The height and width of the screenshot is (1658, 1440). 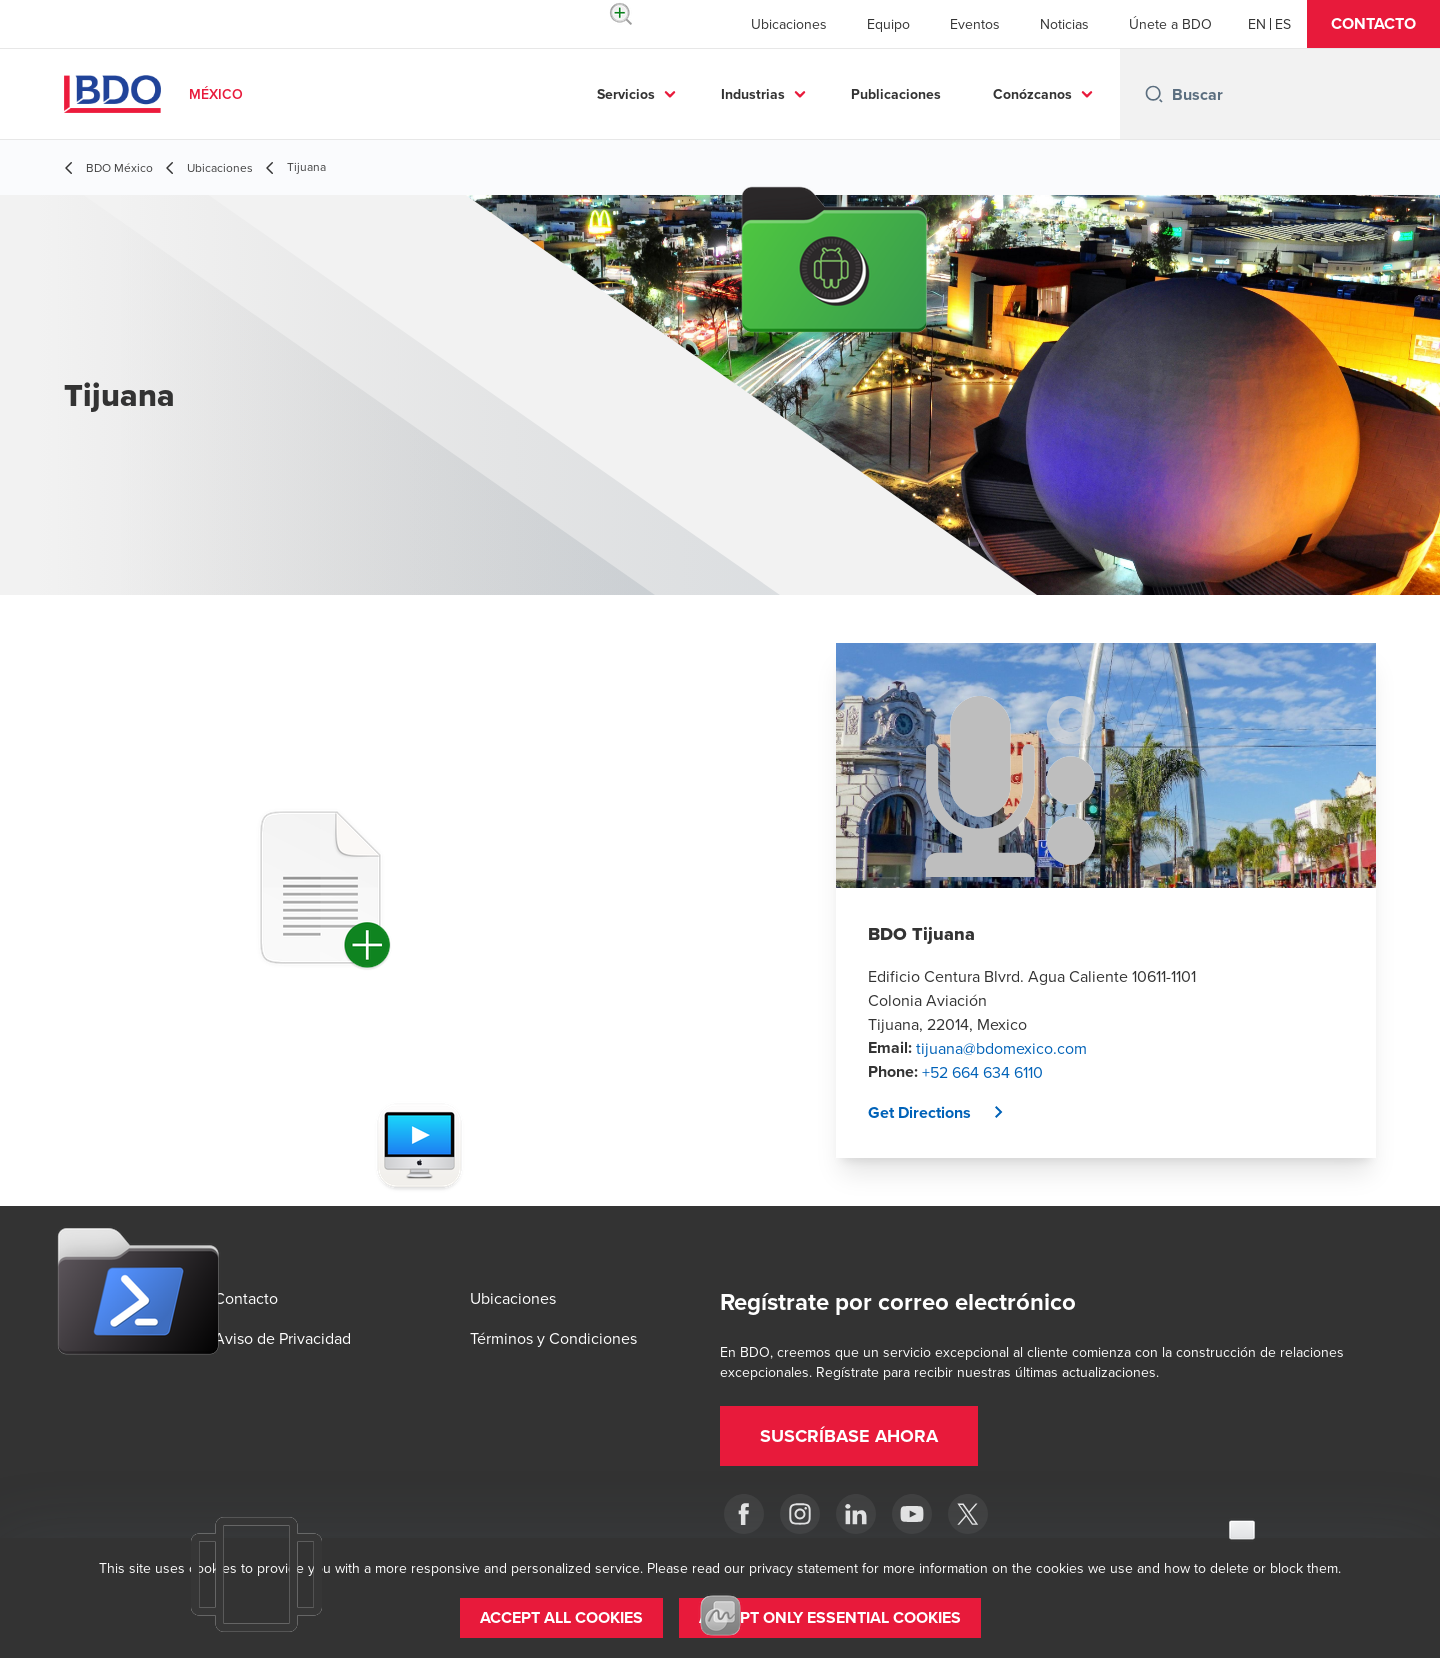 I want to click on open android oreo system files folder, so click(x=833, y=264).